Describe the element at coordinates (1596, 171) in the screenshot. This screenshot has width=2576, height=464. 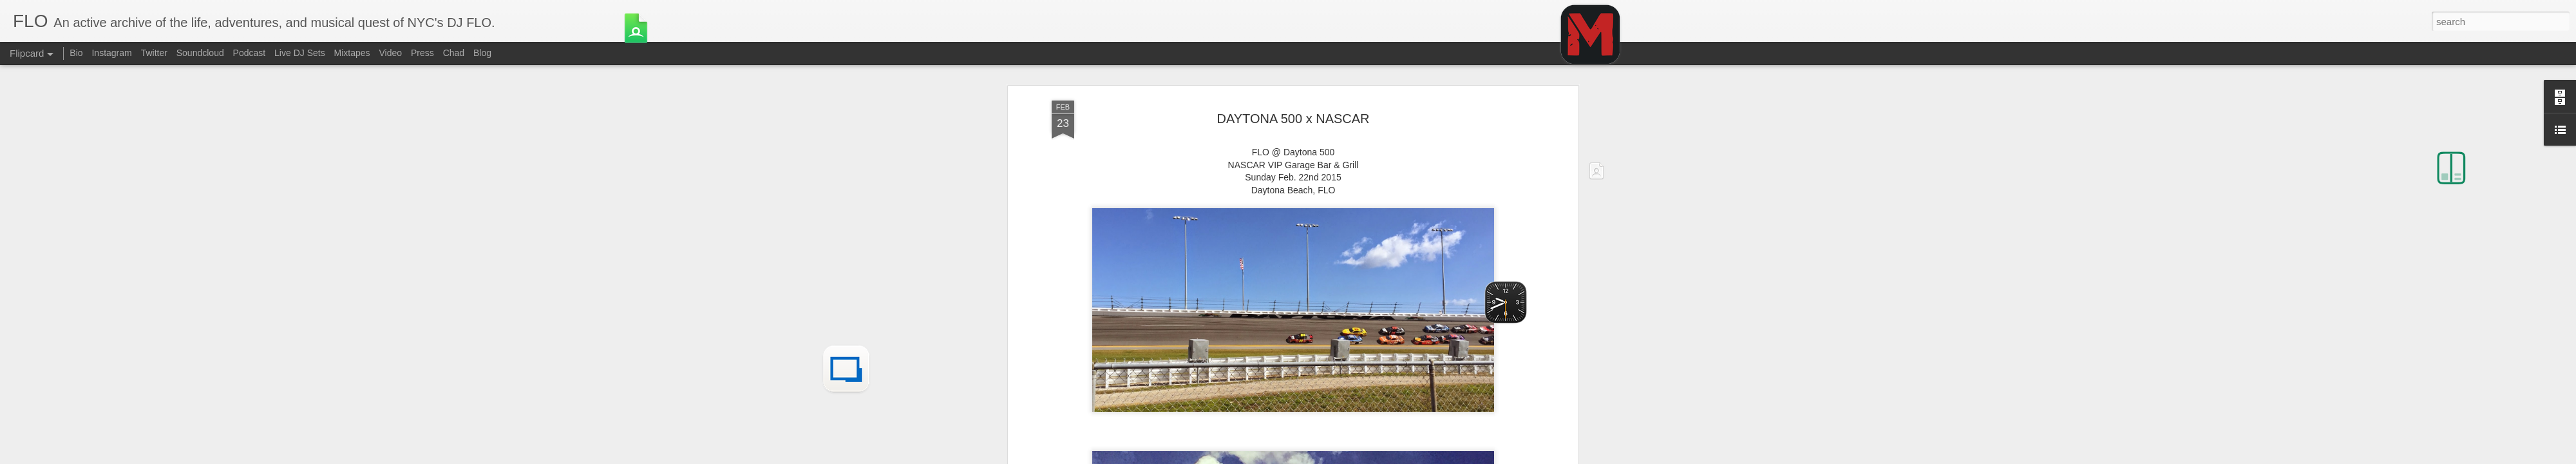
I see `credits or attribution file` at that location.